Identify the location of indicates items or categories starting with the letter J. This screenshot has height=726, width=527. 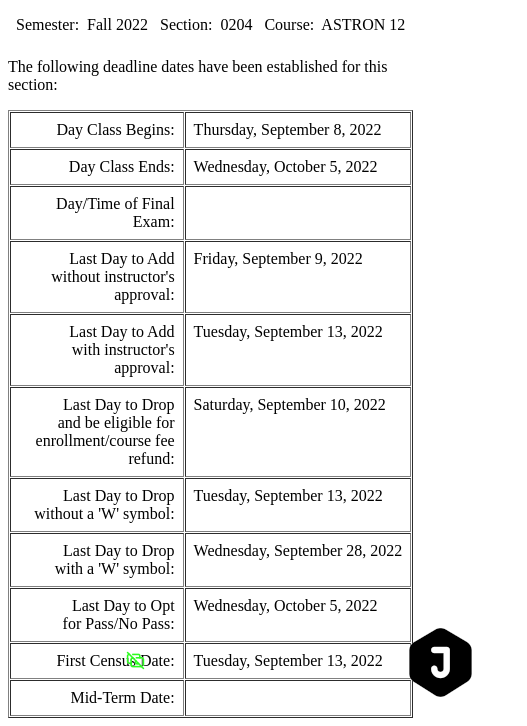
(440, 662).